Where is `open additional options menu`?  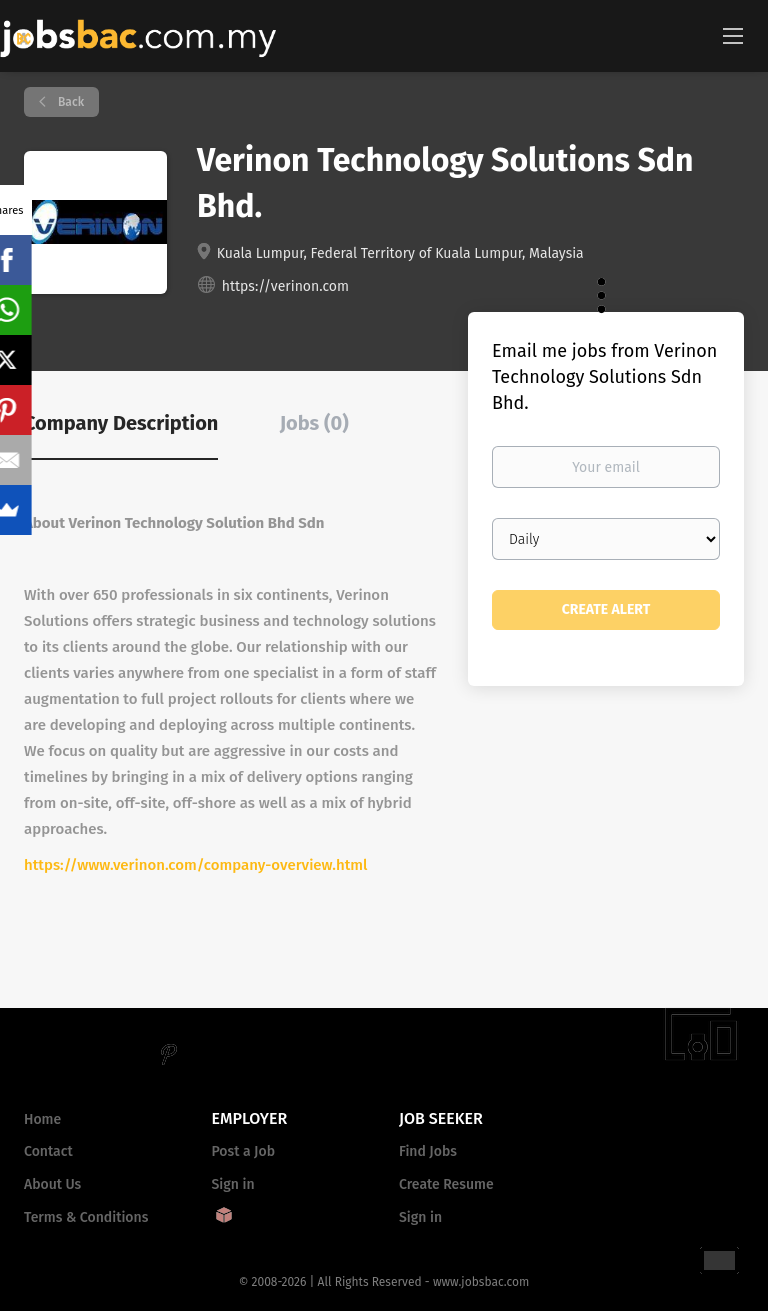 open additional options menu is located at coordinates (601, 295).